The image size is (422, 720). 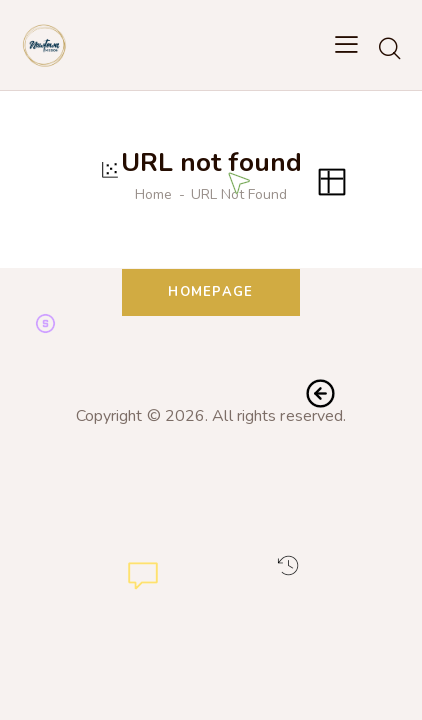 What do you see at coordinates (143, 575) in the screenshot?
I see `open comments section` at bounding box center [143, 575].